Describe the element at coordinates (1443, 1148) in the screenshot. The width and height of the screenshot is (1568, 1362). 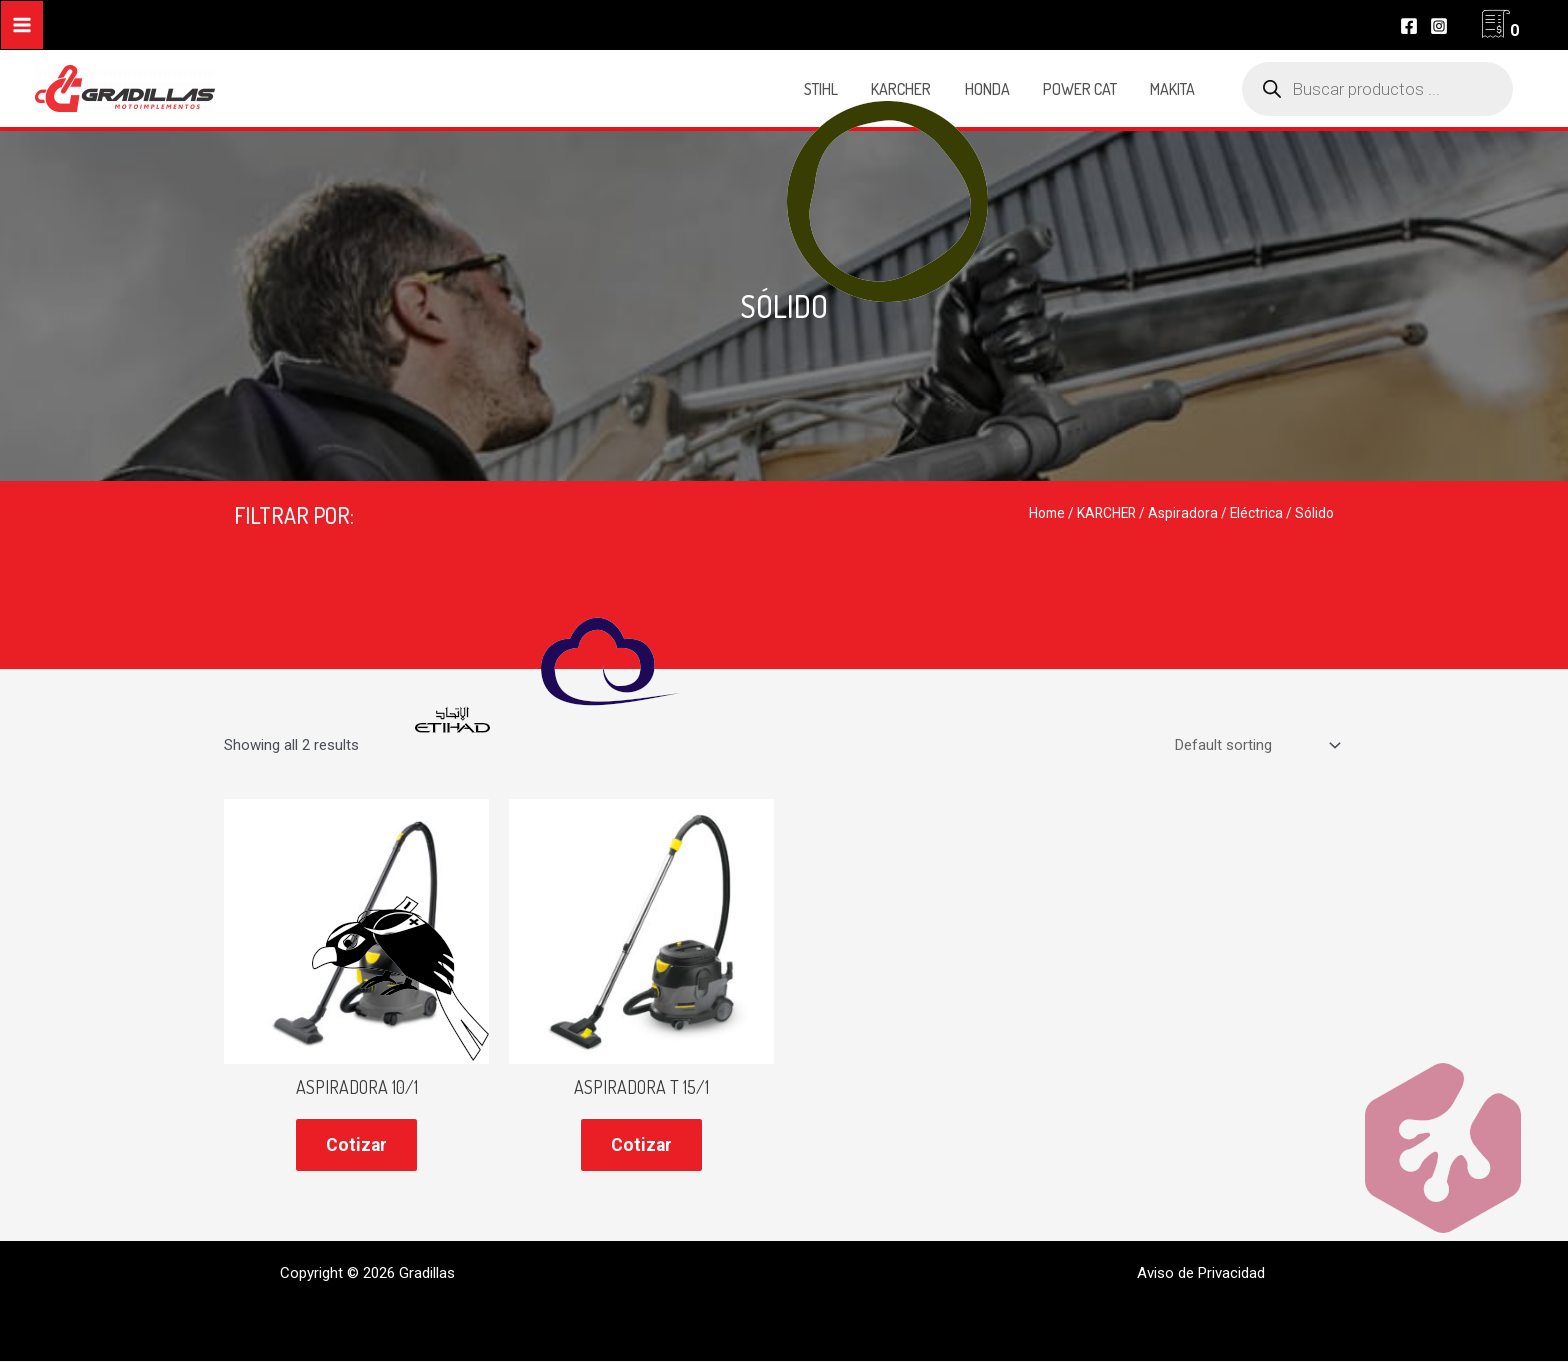
I see `link to Treehouse learning platform` at that location.